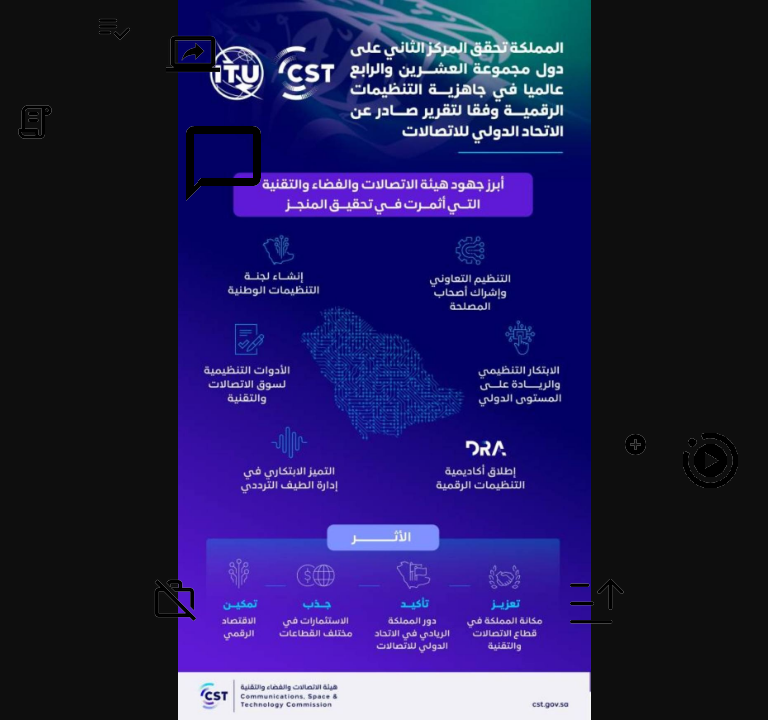  I want to click on enable motion photos capture, so click(710, 460).